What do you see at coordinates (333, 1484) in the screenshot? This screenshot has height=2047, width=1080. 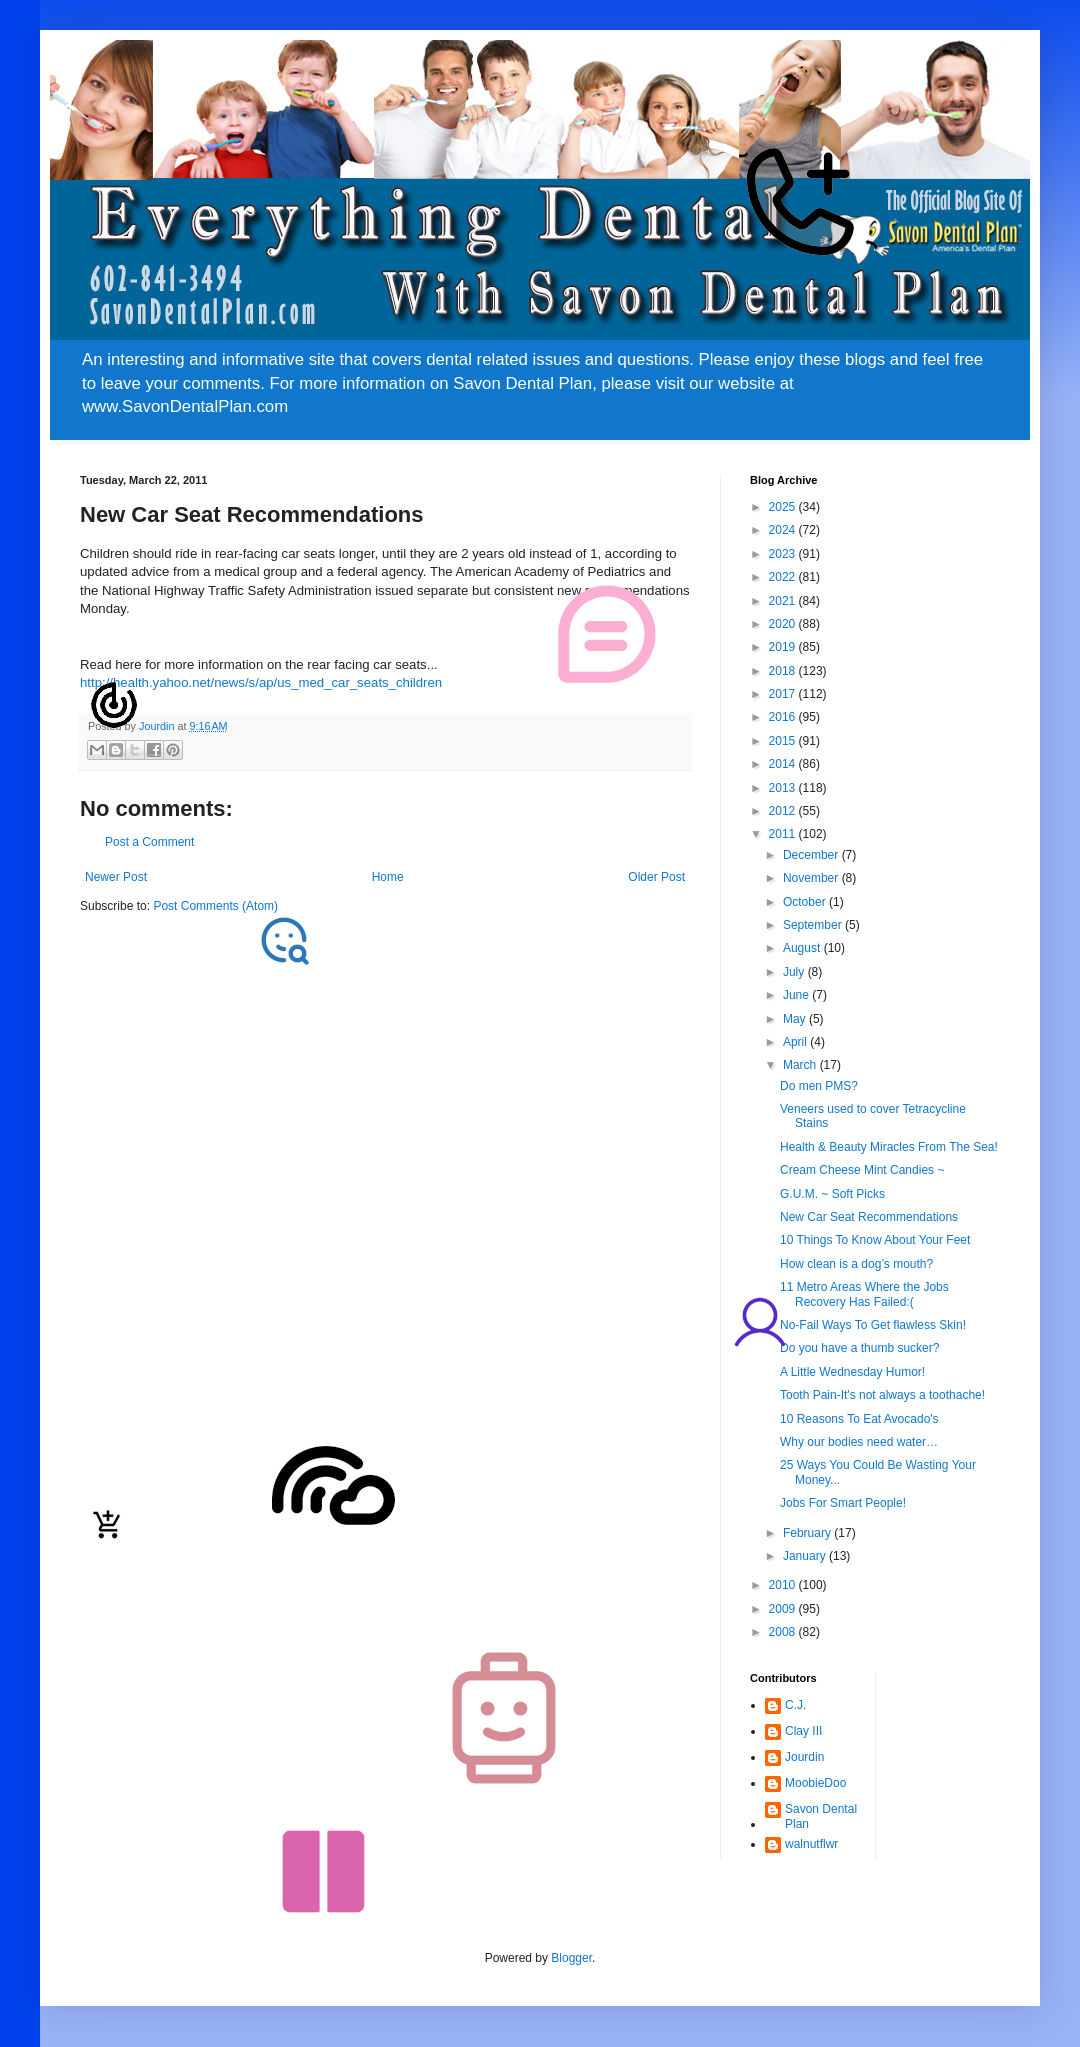 I see `view weather conditions` at bounding box center [333, 1484].